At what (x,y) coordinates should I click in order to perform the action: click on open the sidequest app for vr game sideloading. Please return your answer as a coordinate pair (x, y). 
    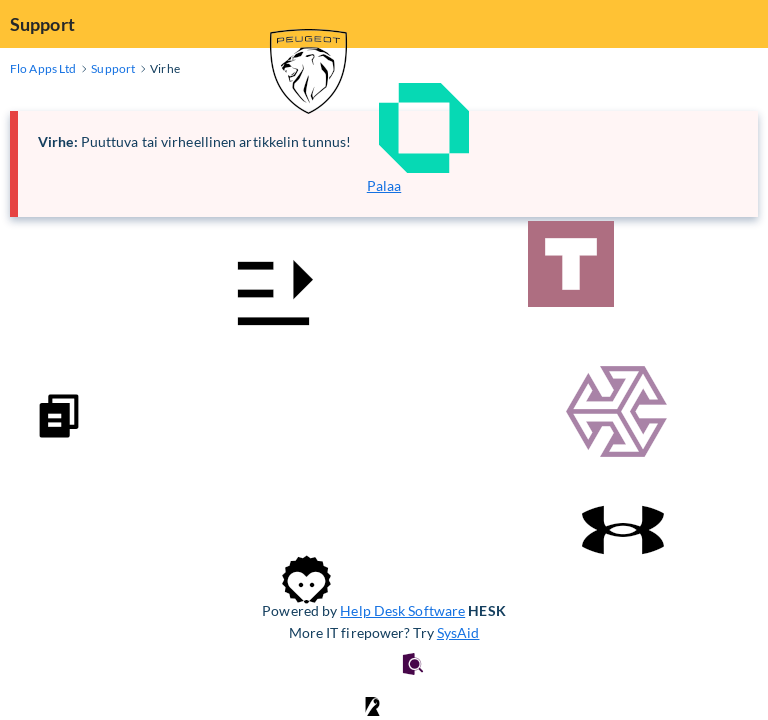
    Looking at the image, I should click on (616, 411).